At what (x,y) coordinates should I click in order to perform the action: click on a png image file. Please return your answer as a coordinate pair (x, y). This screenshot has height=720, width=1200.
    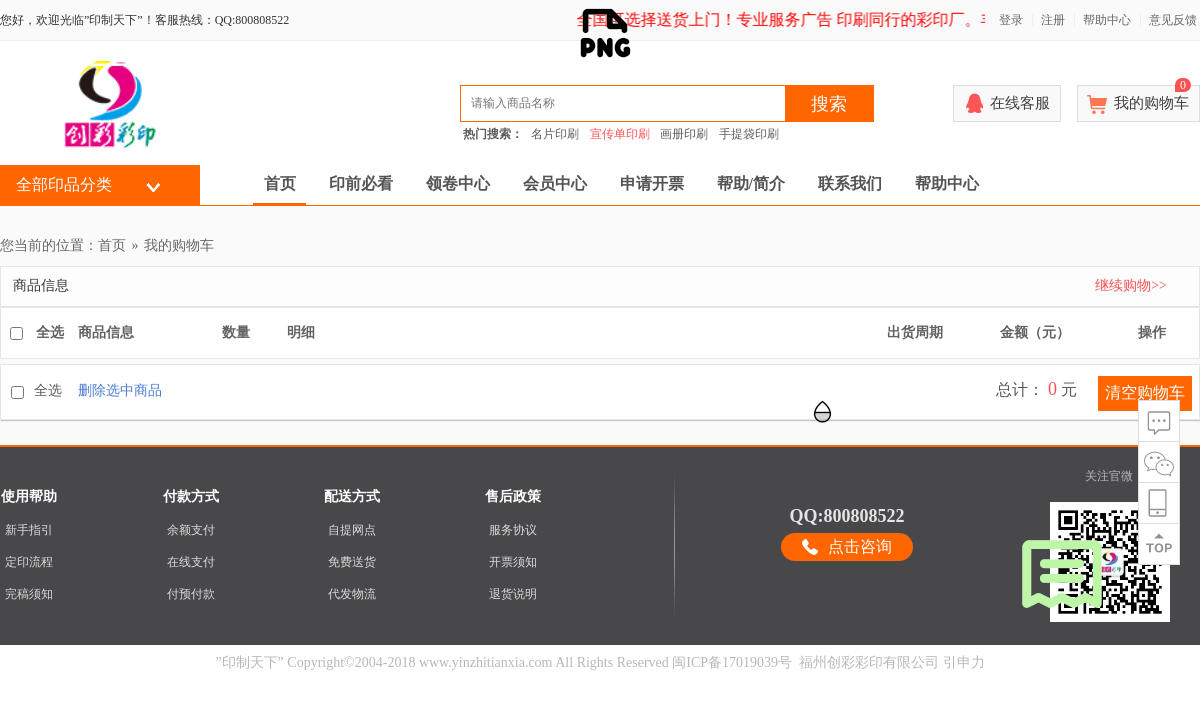
    Looking at the image, I should click on (605, 35).